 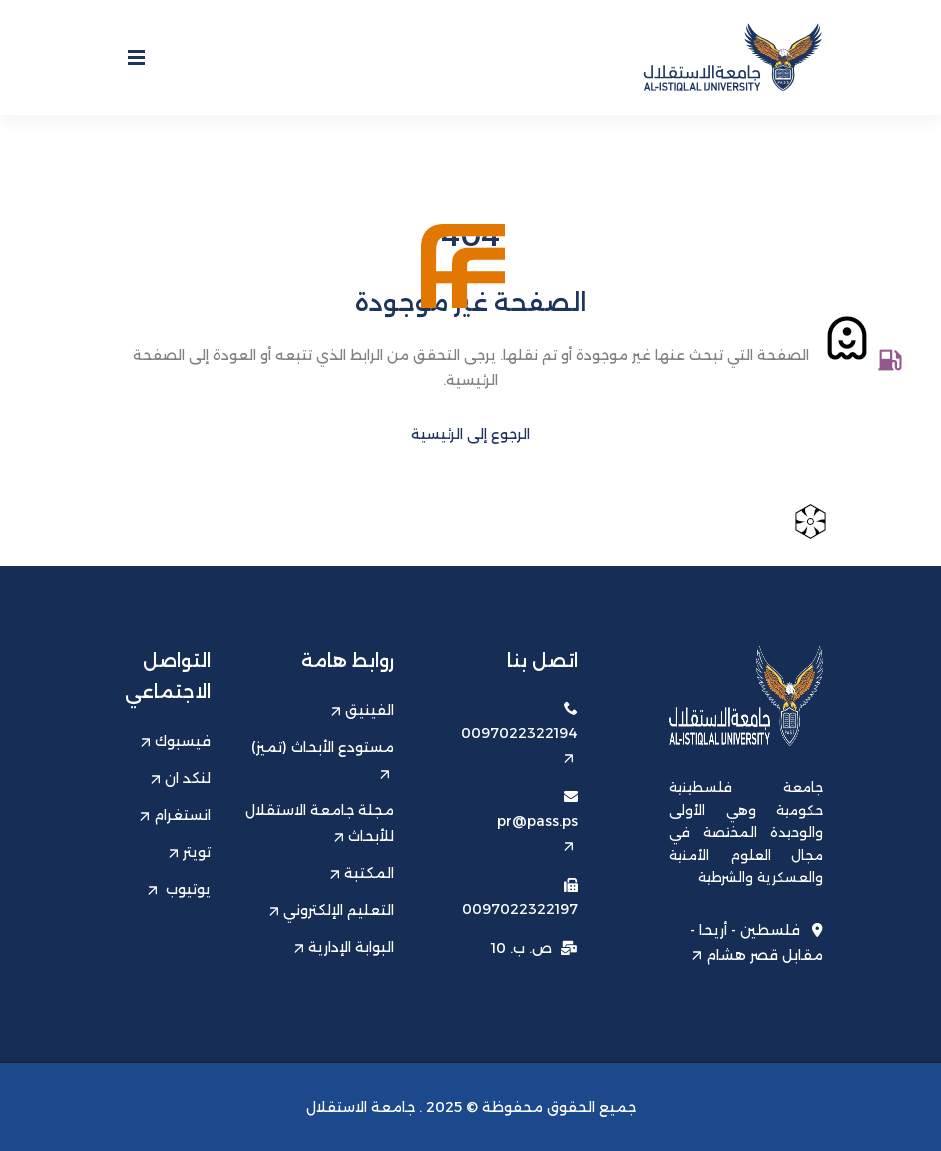 I want to click on open the Farfetch app, so click(x=463, y=266).